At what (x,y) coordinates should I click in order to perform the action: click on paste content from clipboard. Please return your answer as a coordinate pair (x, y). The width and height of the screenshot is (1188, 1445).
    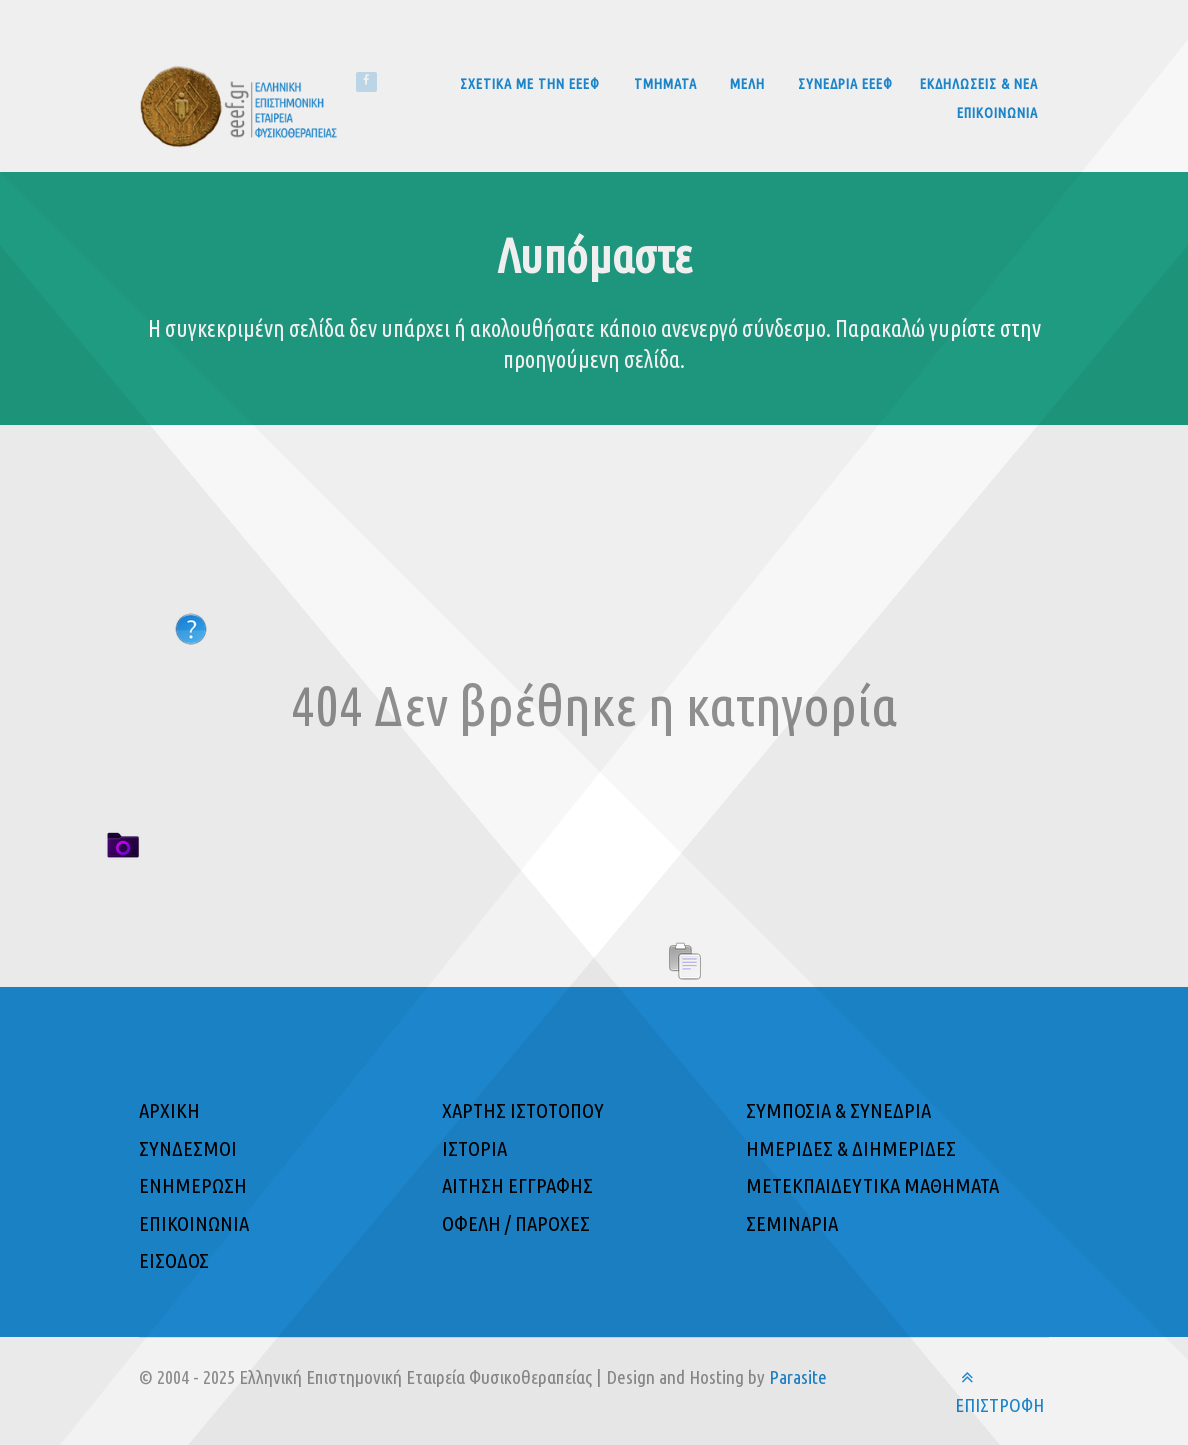
    Looking at the image, I should click on (685, 961).